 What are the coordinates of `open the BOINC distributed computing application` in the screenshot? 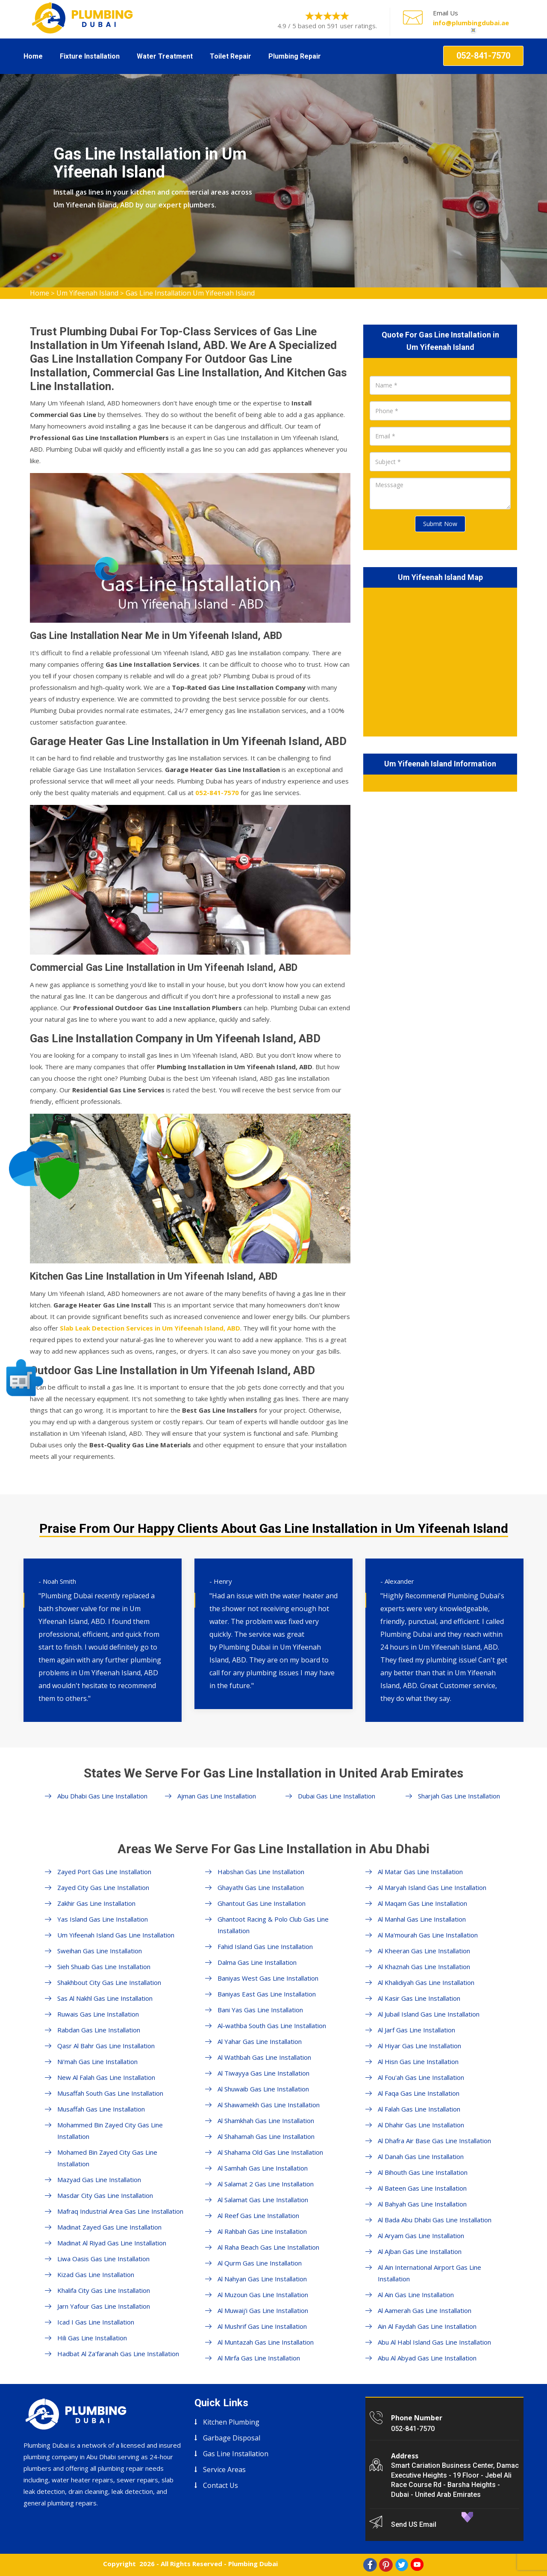 It's located at (473, 30).